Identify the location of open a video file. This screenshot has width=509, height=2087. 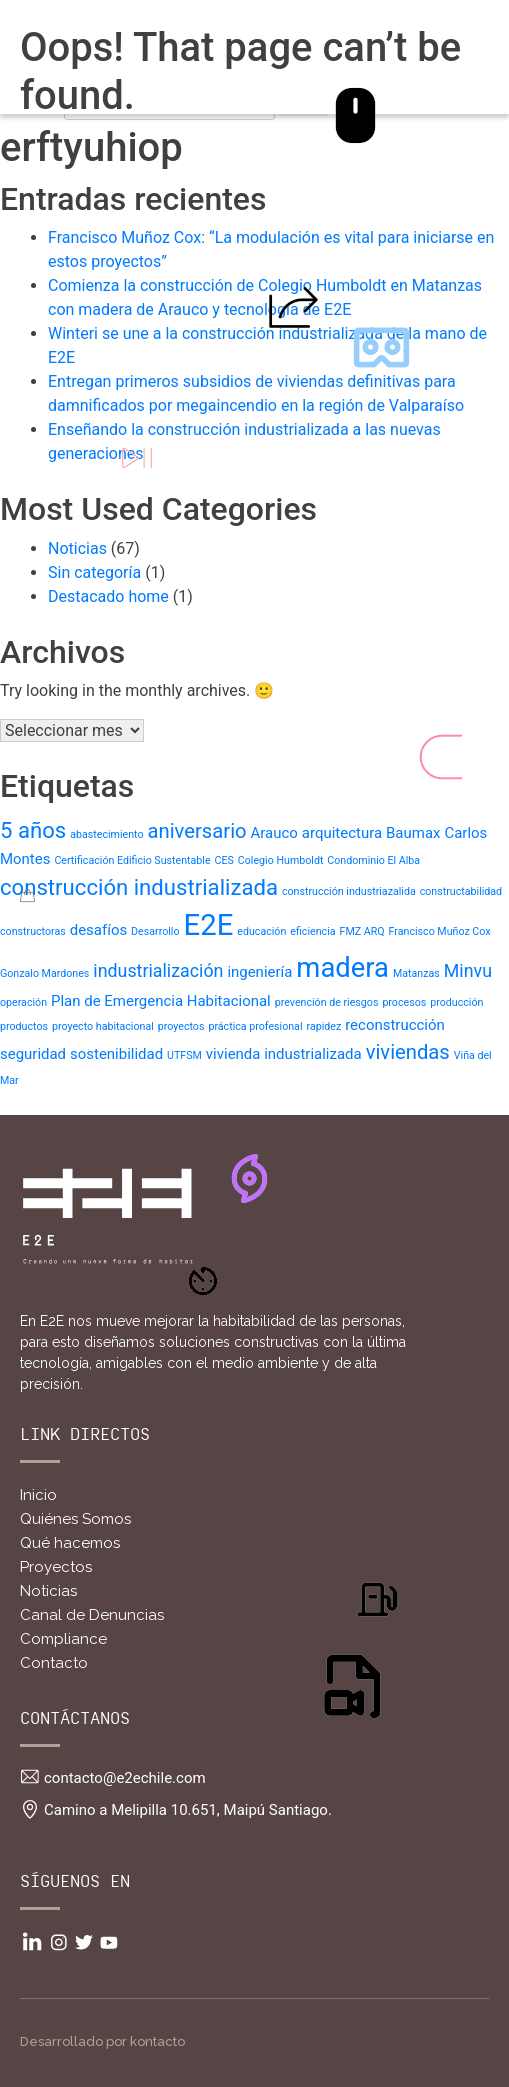
(353, 1686).